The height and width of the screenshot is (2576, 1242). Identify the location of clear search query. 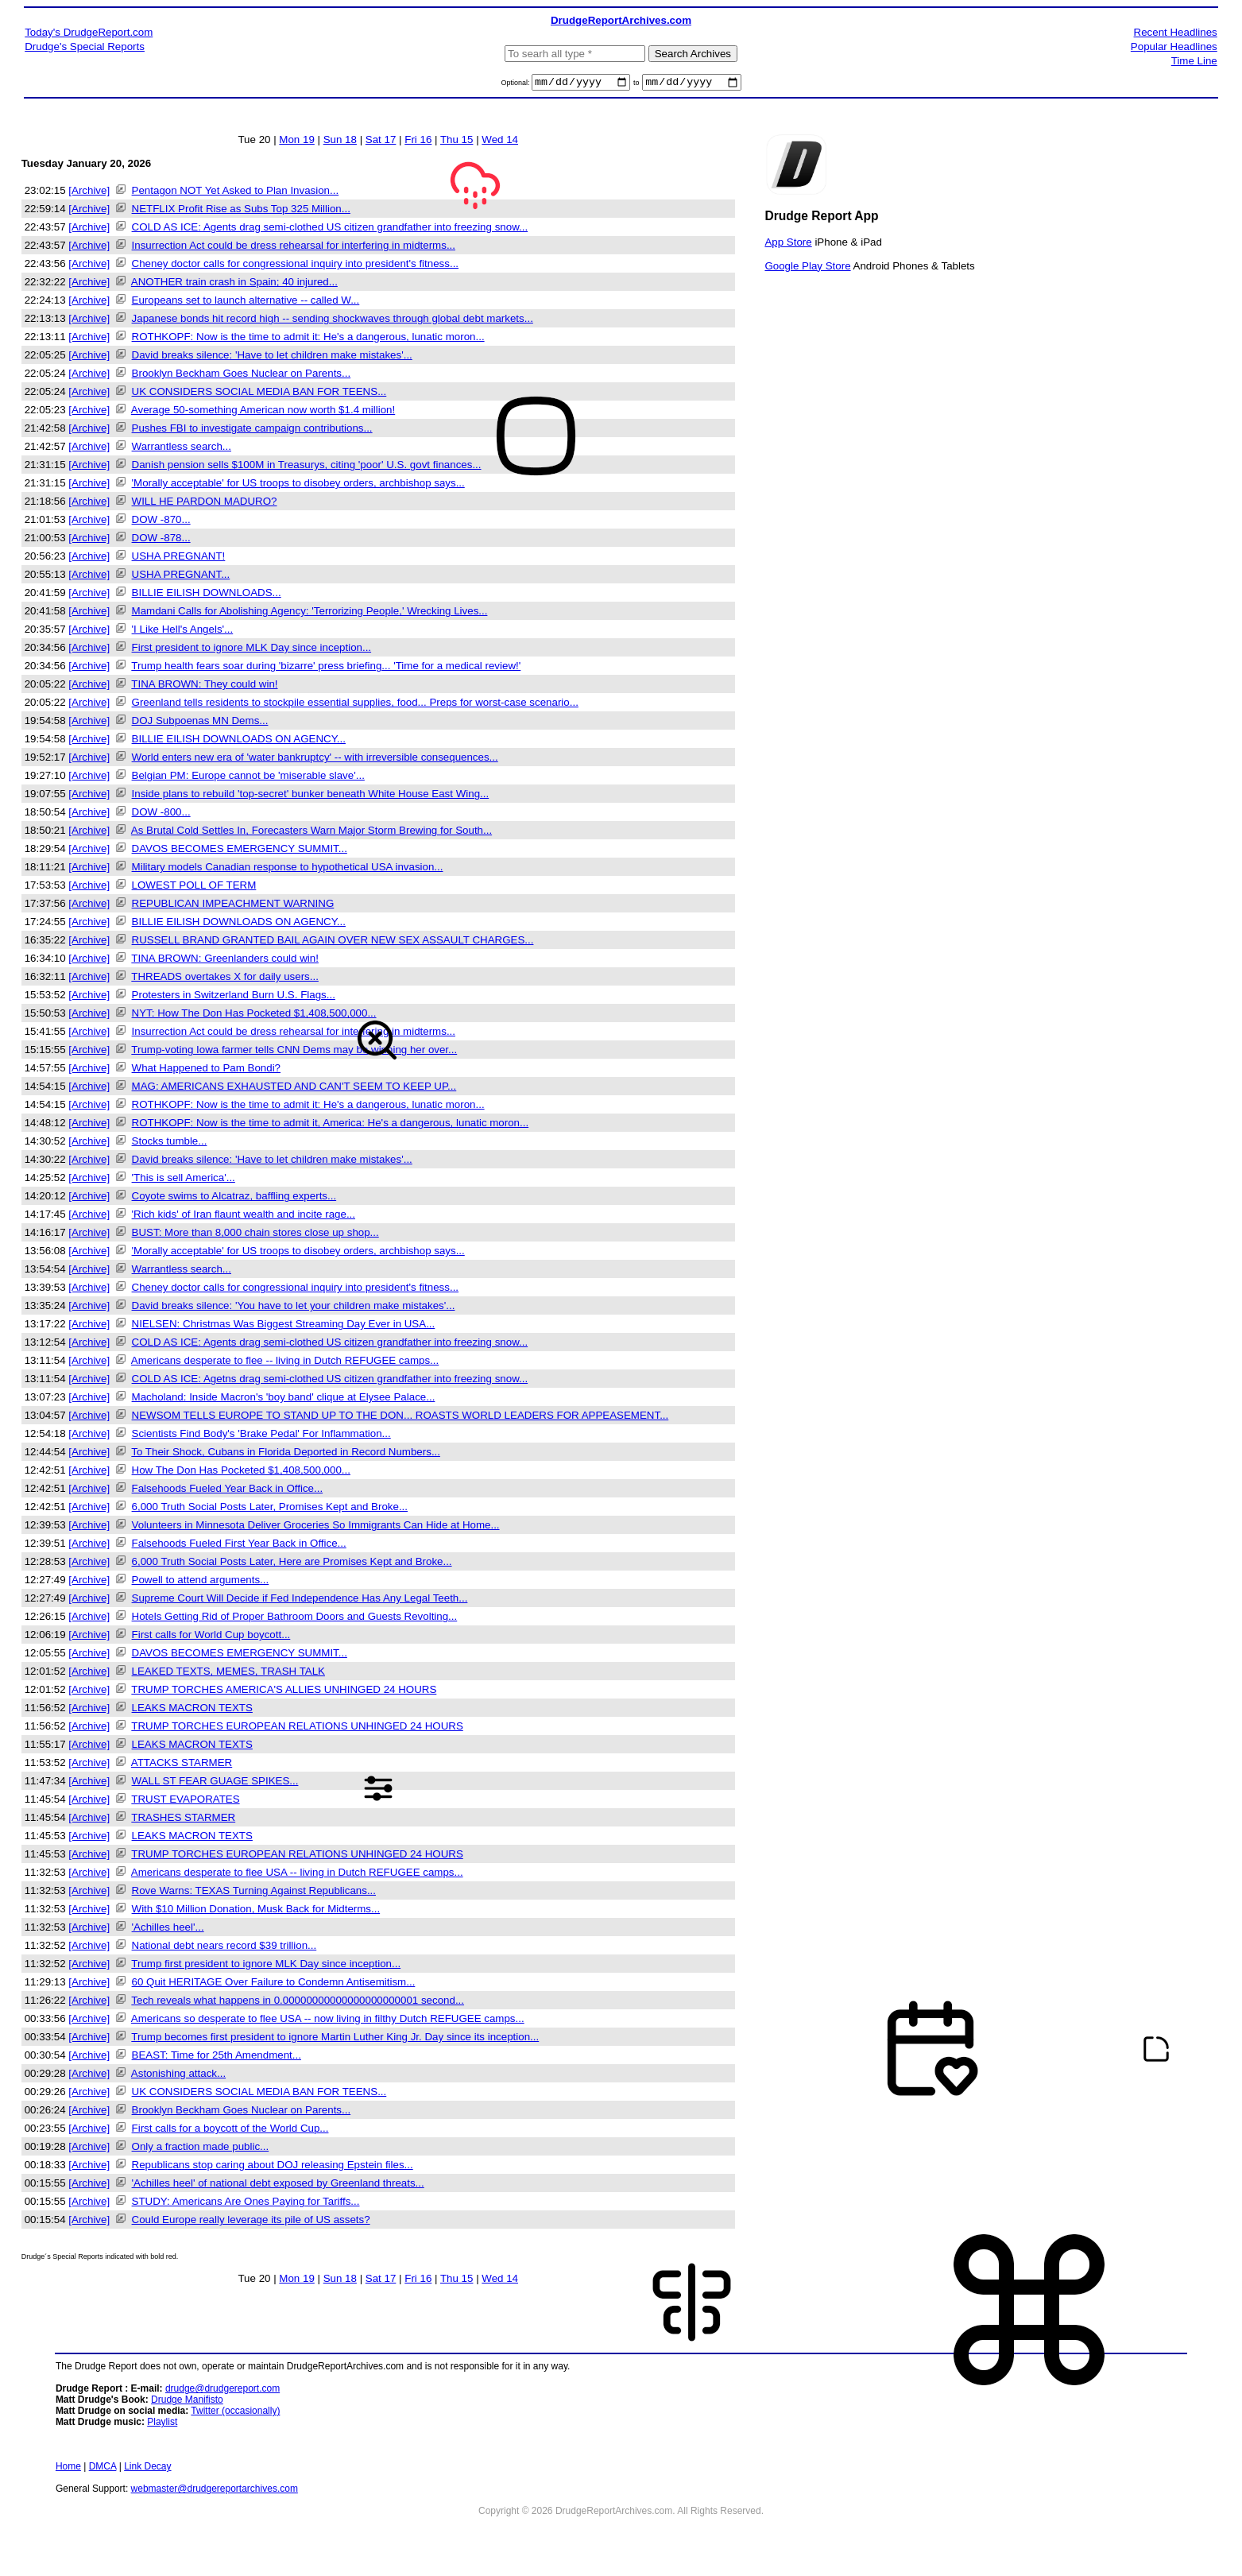
(377, 1040).